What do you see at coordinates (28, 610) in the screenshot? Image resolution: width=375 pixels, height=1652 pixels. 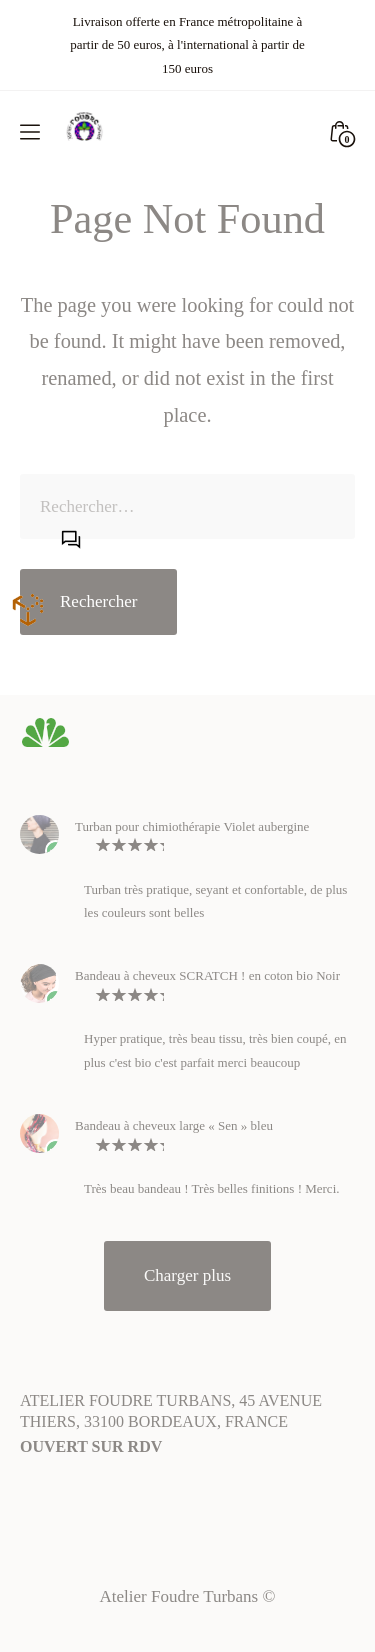 I see `uncharted software company logo` at bounding box center [28, 610].